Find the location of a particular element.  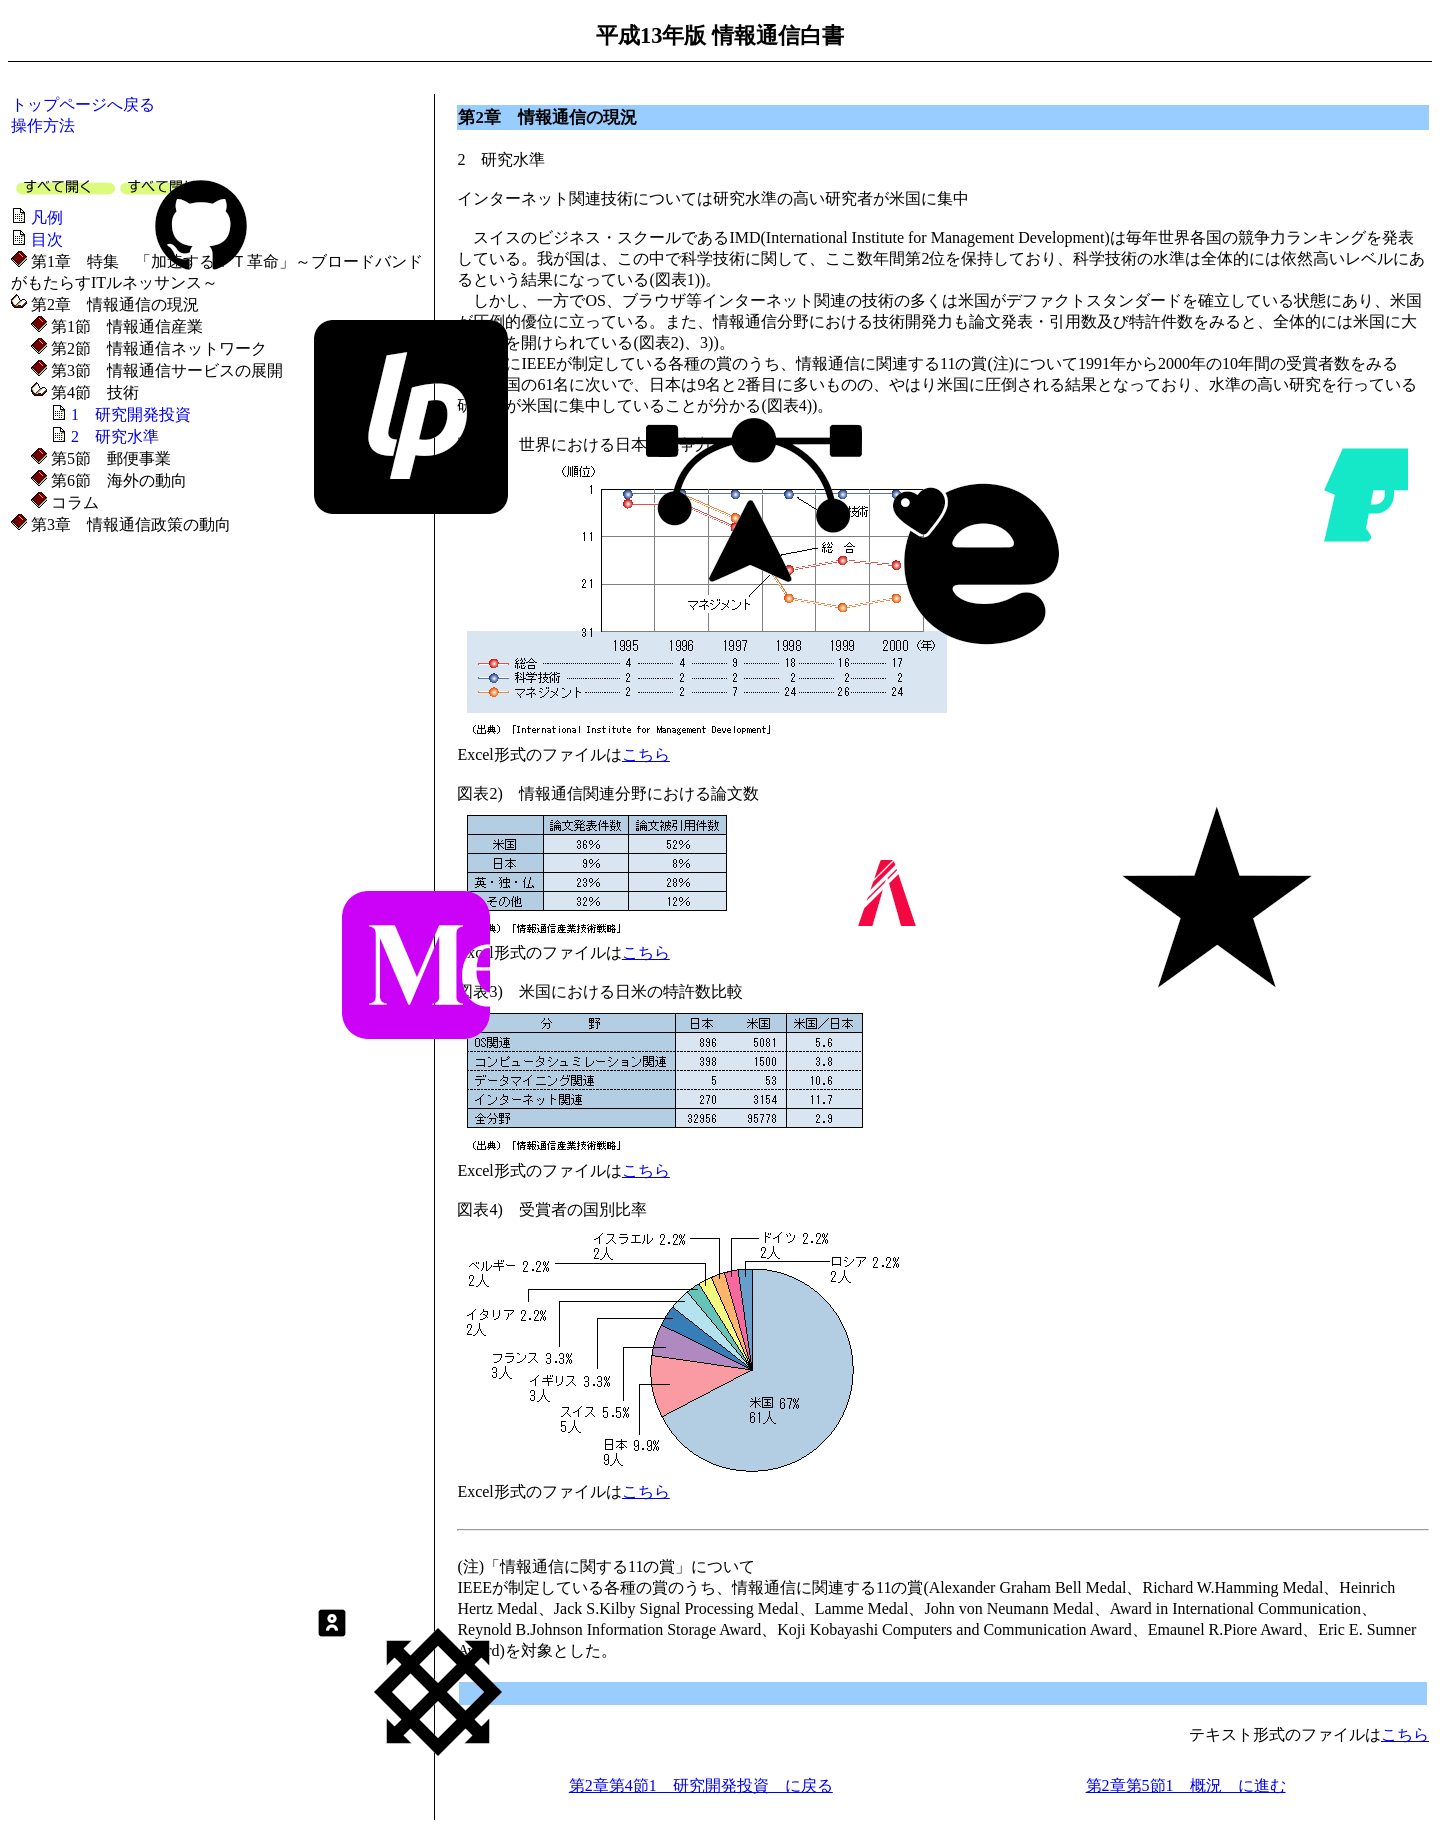

open the Medium app is located at coordinates (416, 965).